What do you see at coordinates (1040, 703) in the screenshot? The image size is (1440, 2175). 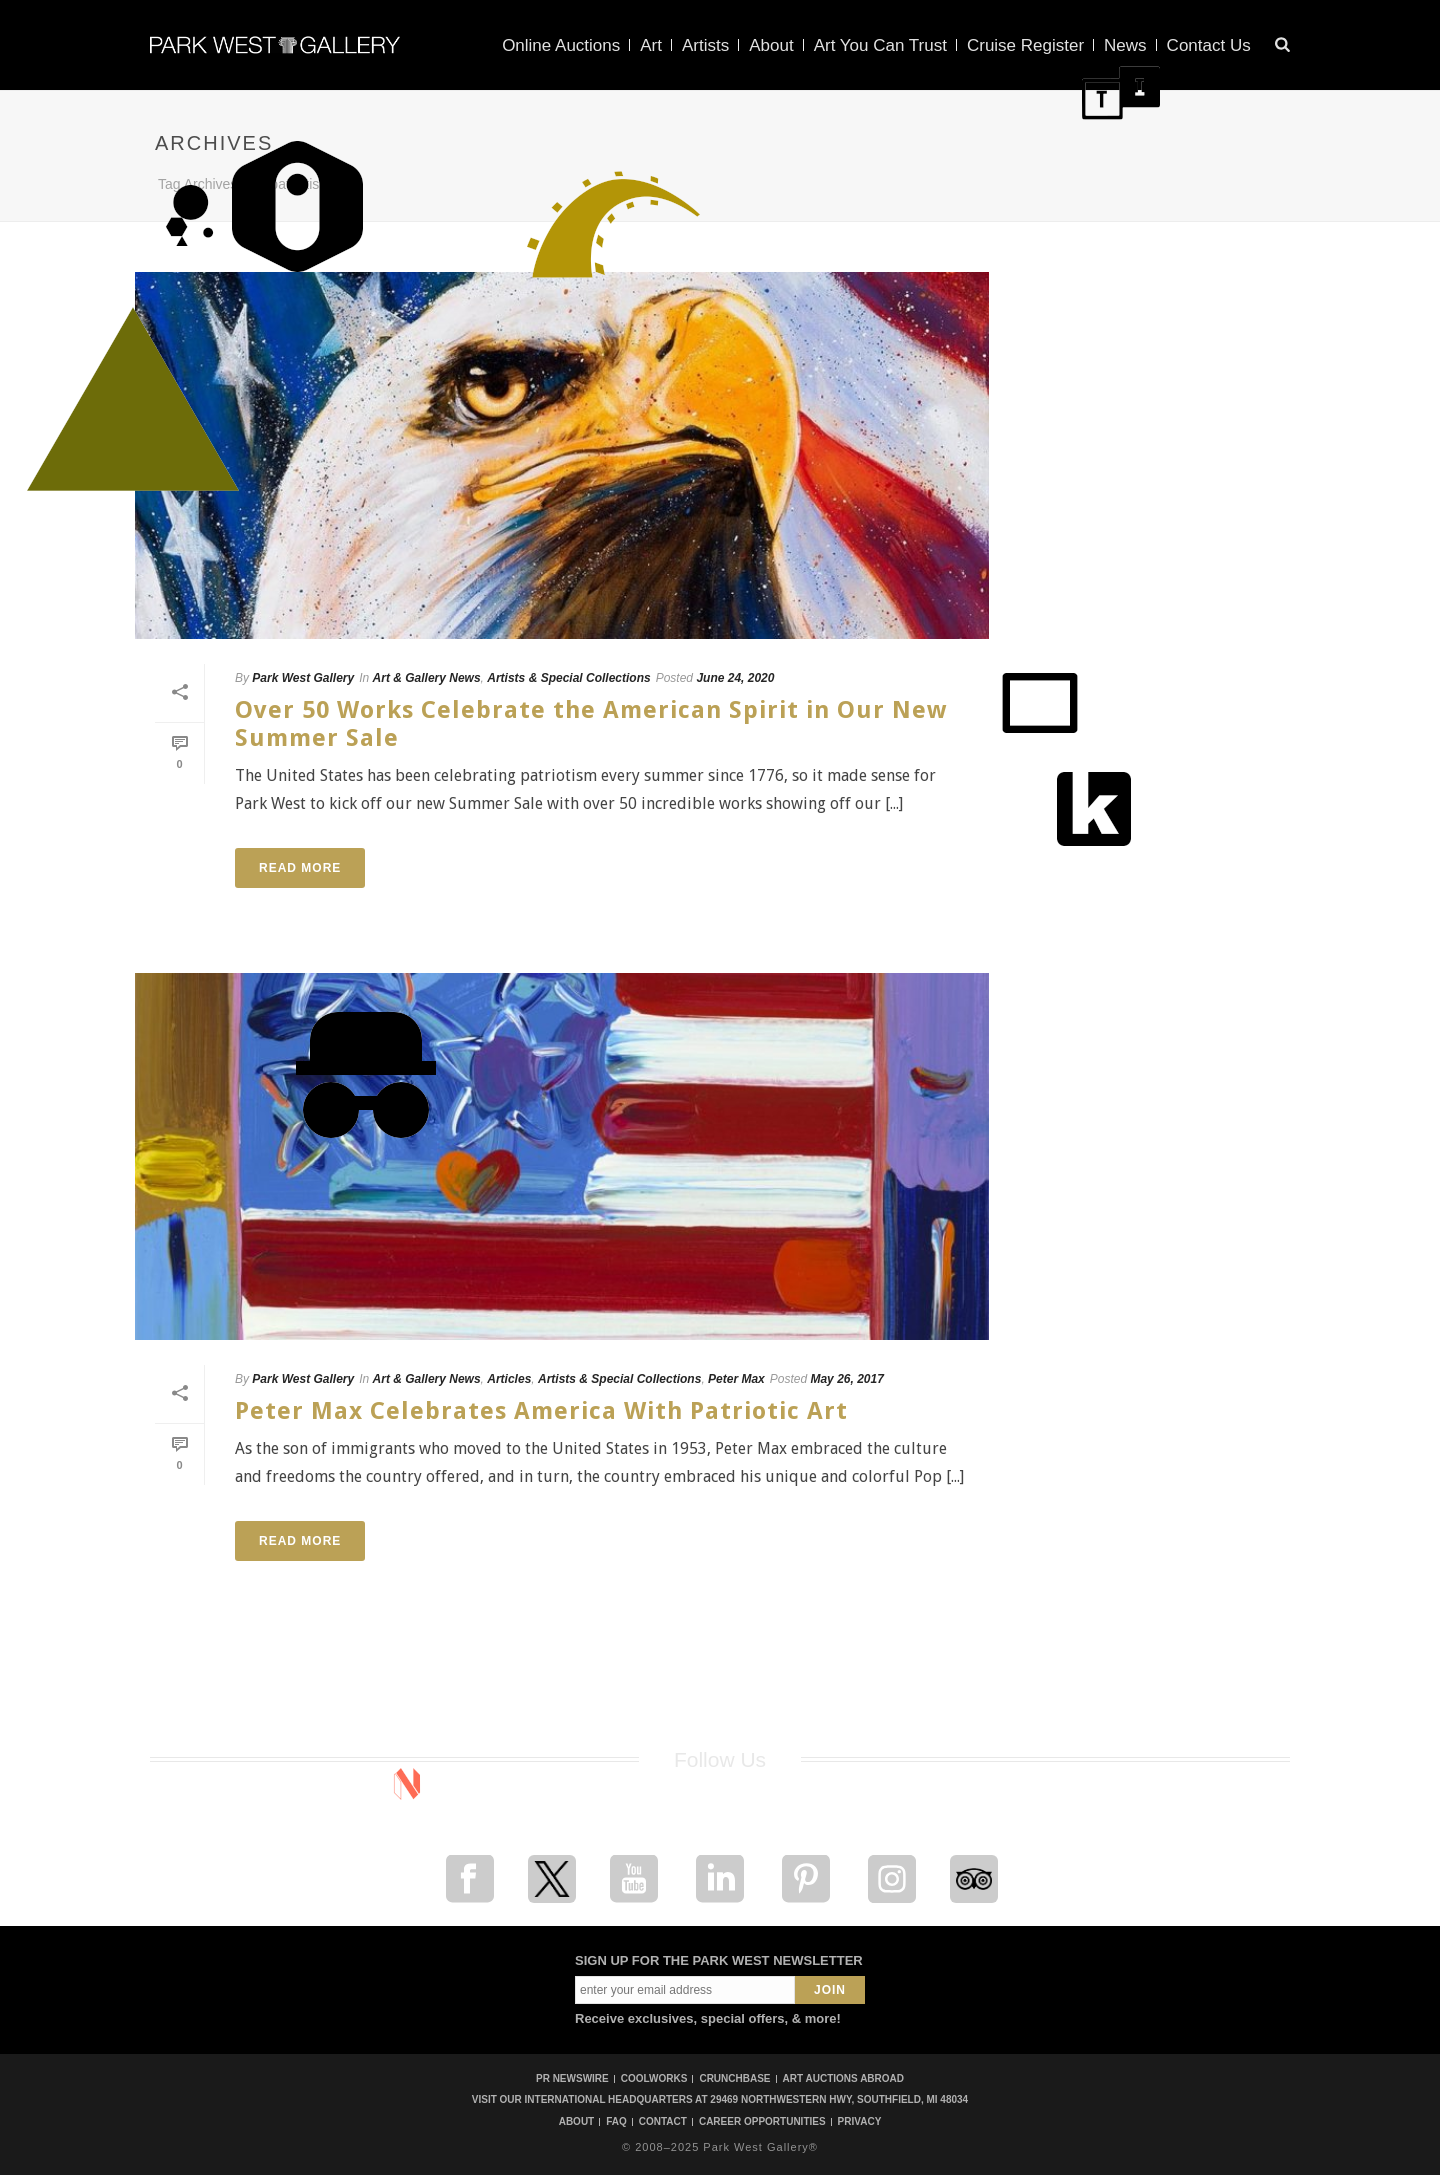 I see `draw a rectangle shape` at bounding box center [1040, 703].